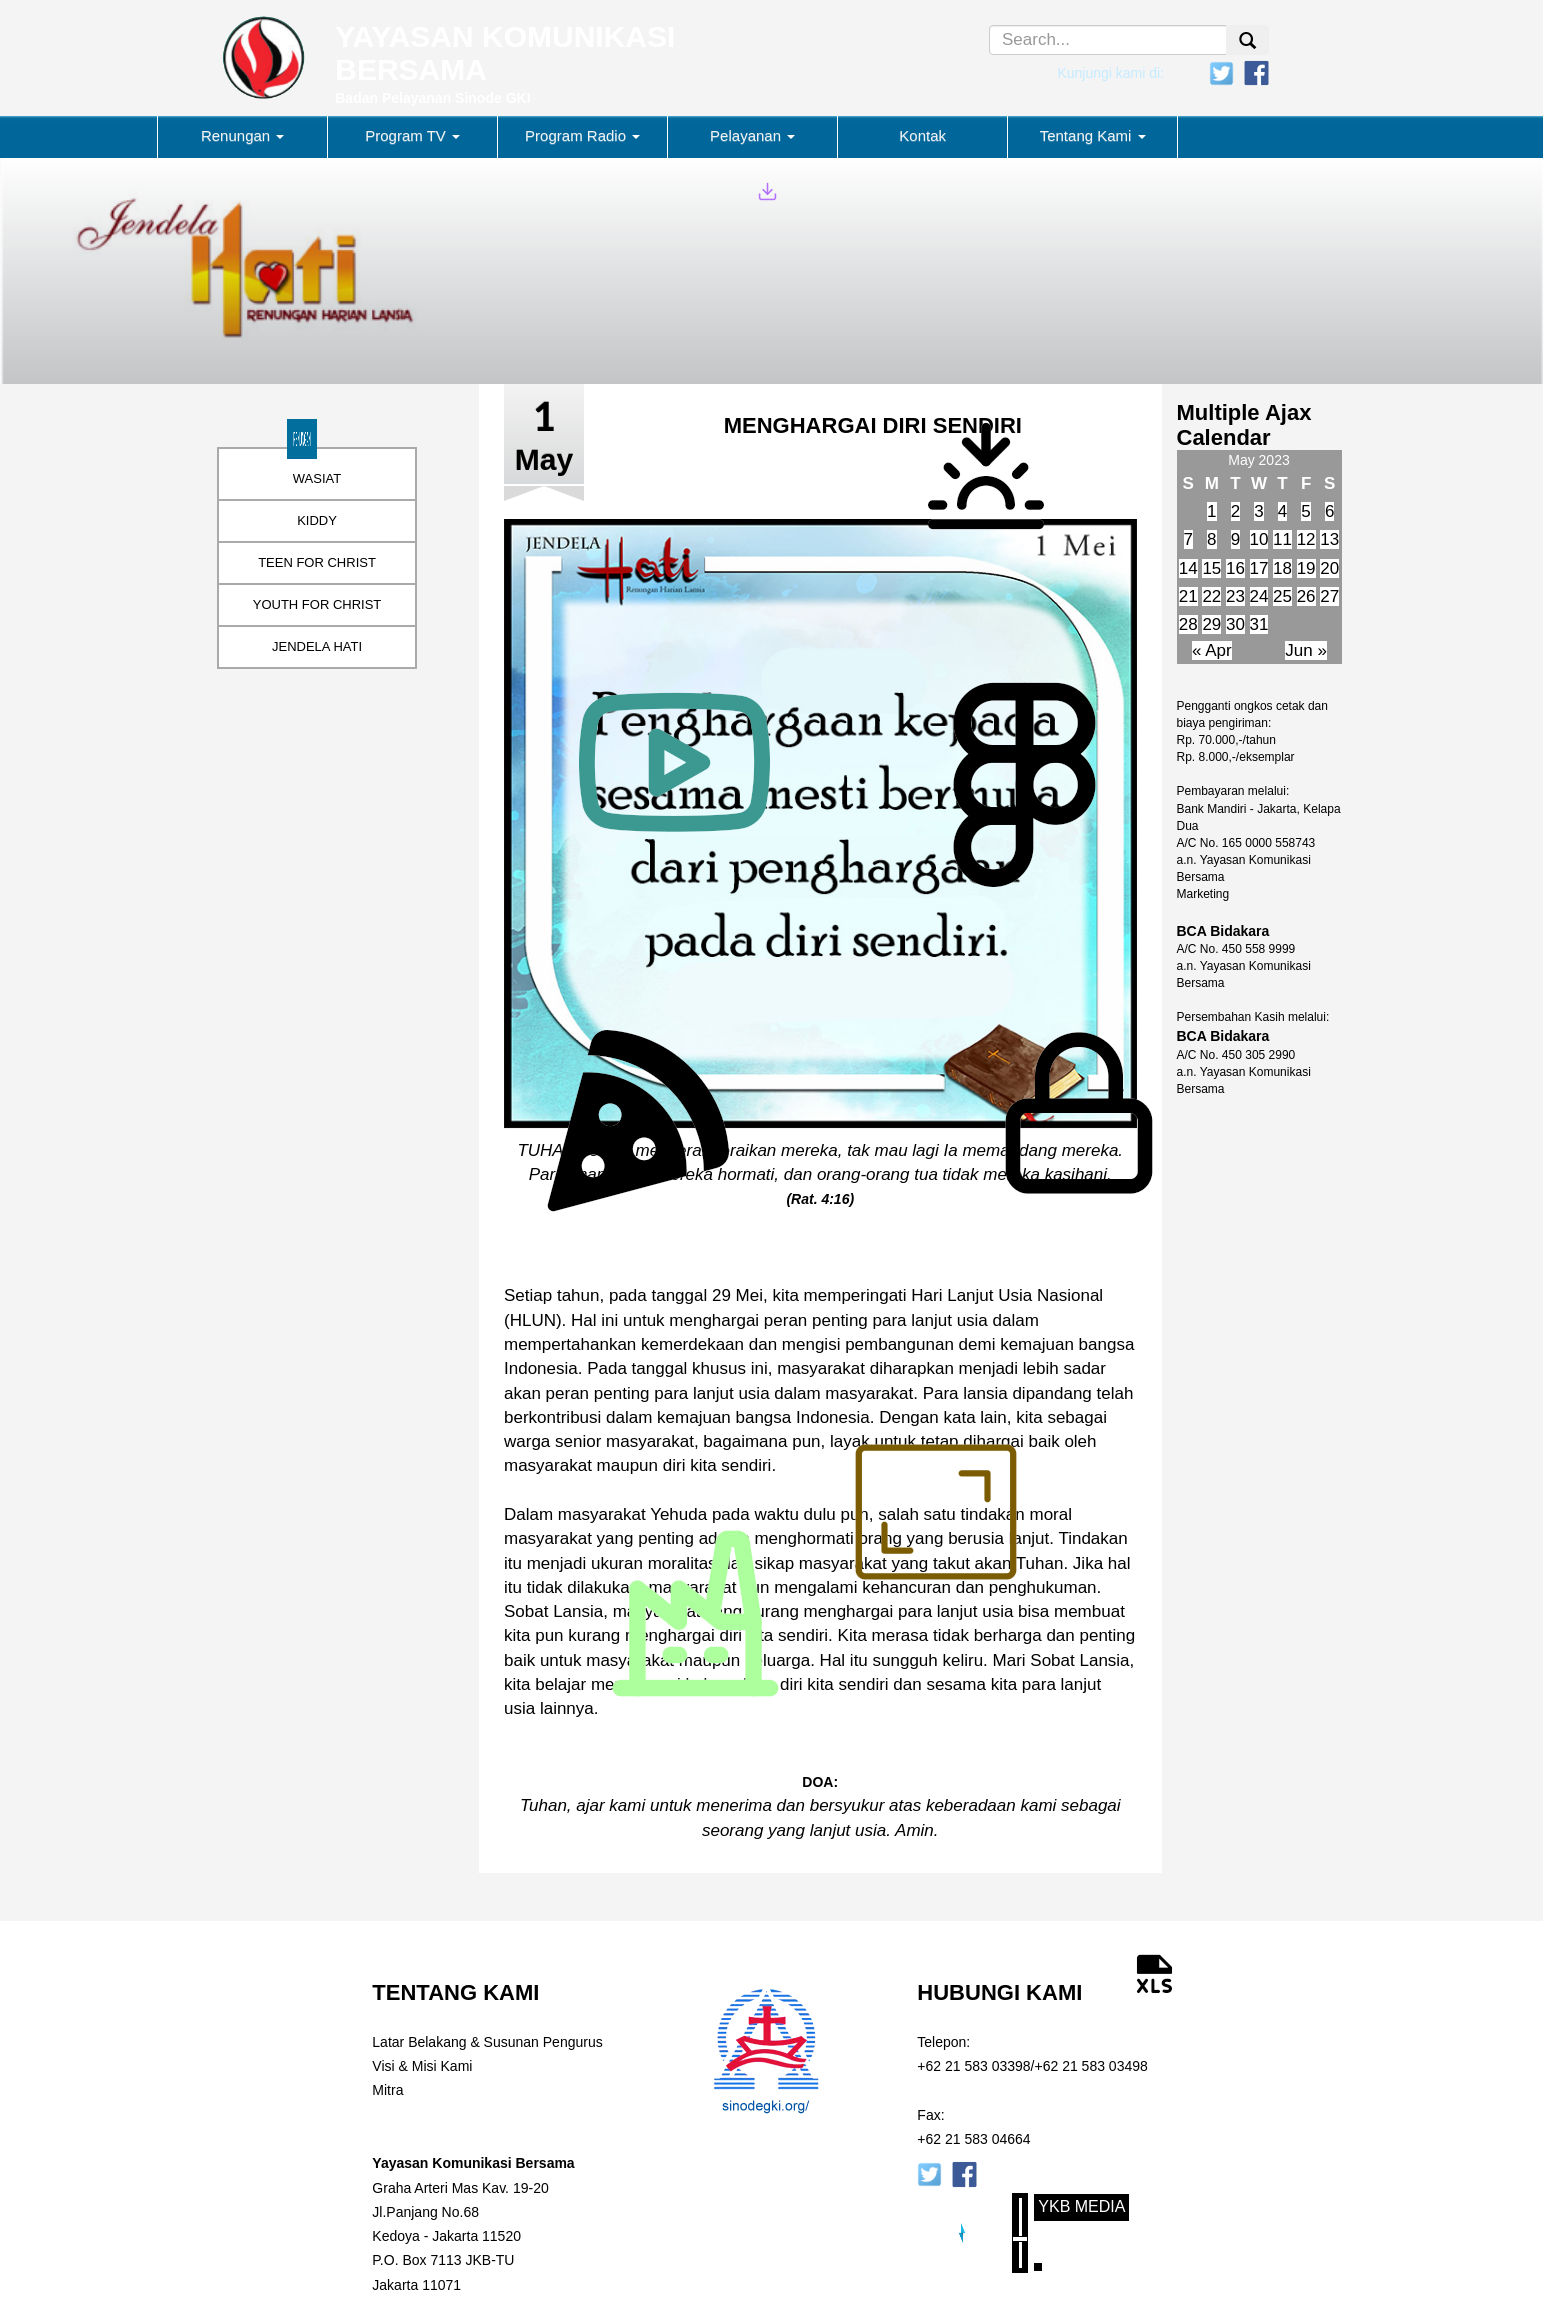 The height and width of the screenshot is (2317, 1543). Describe the element at coordinates (986, 476) in the screenshot. I see `set display to evening or night mode` at that location.